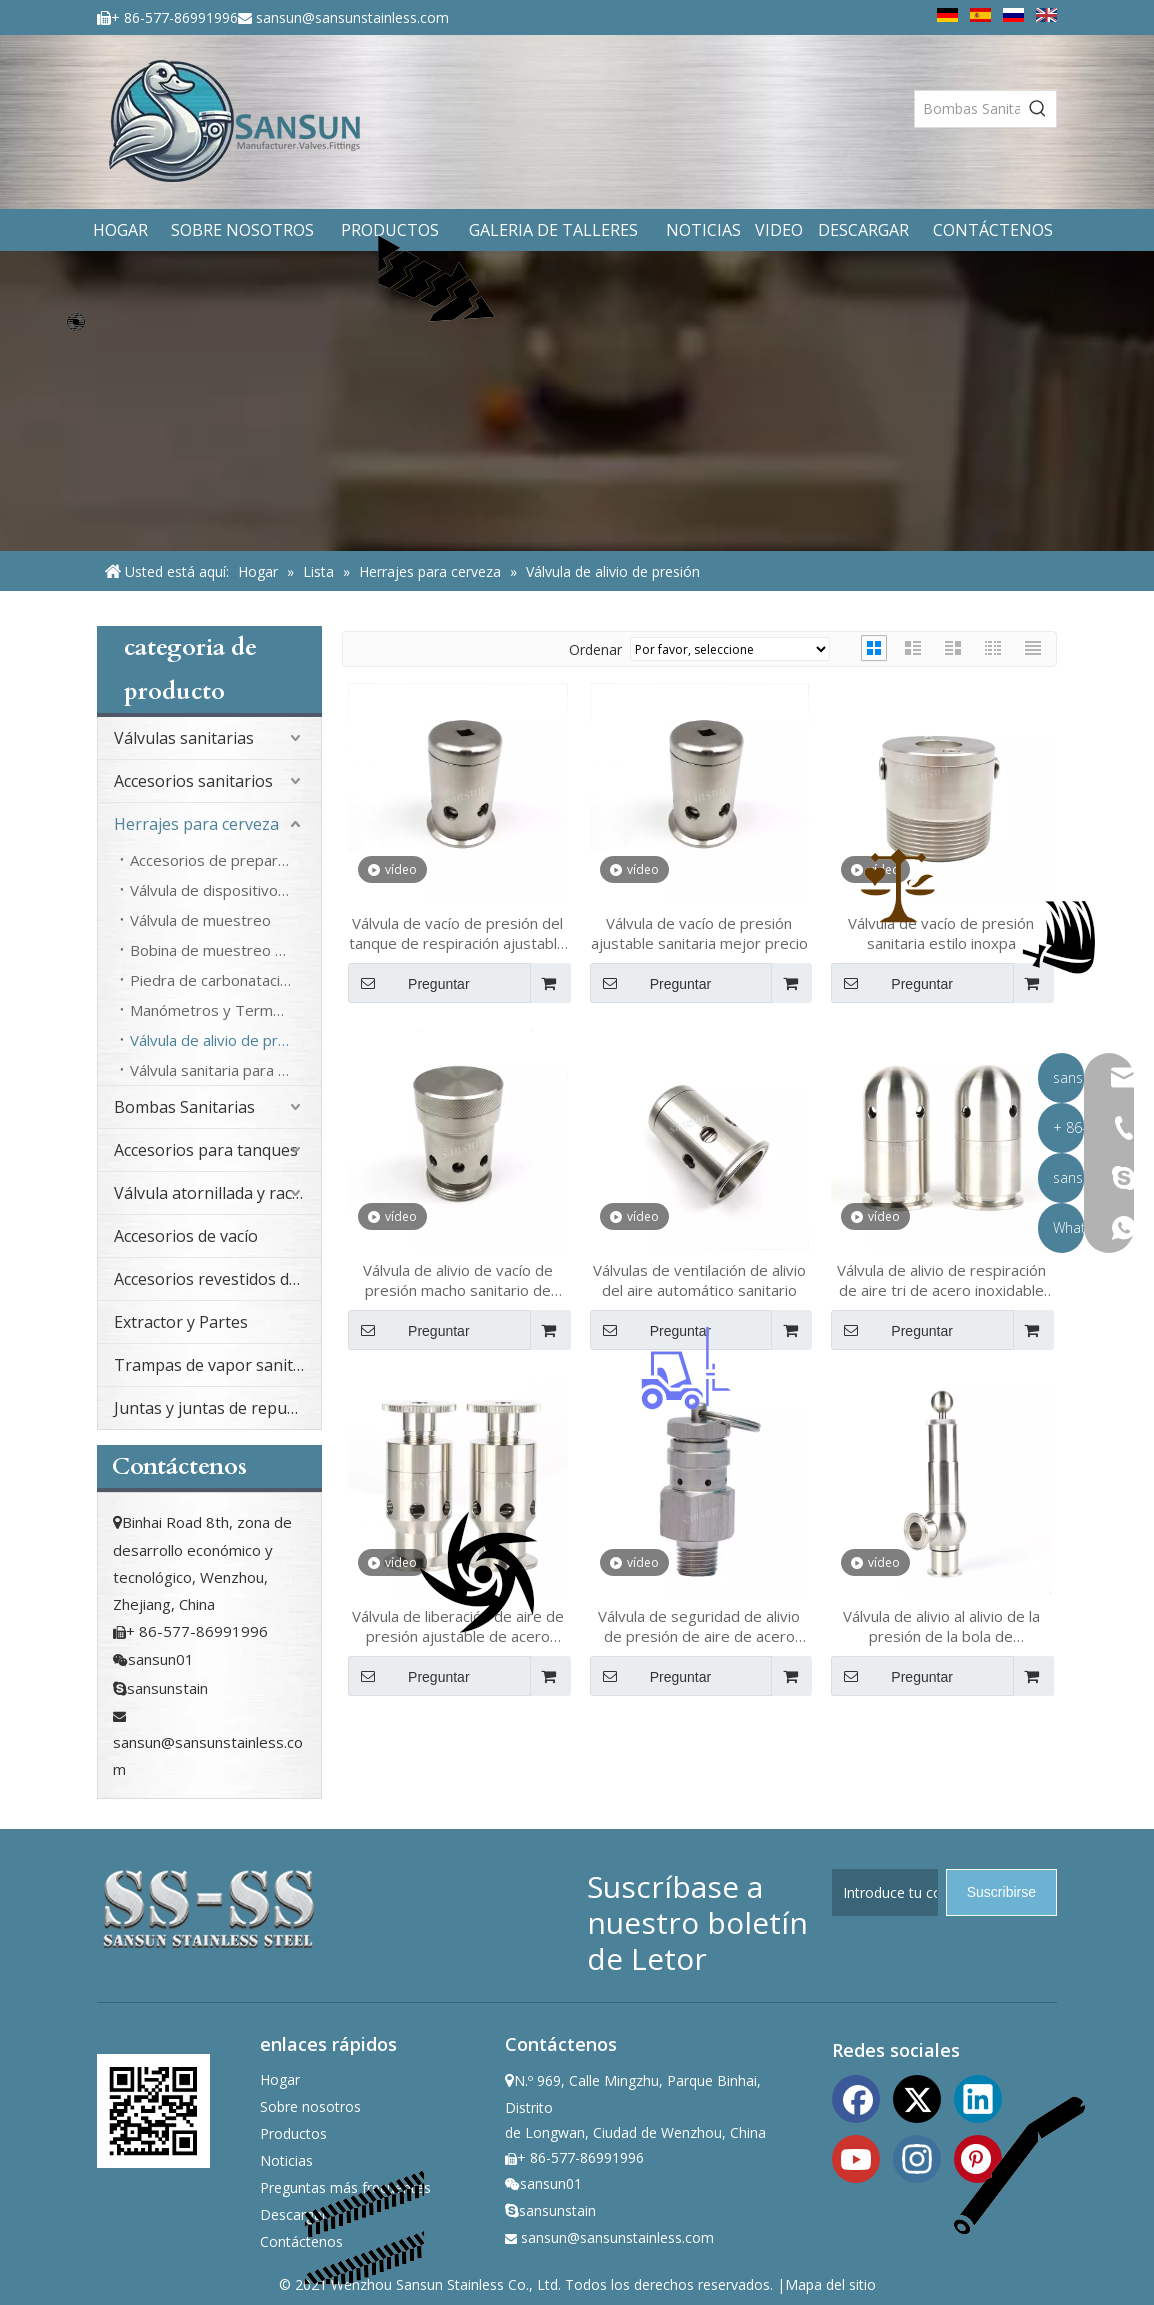 Image resolution: width=1154 pixels, height=2305 pixels. I want to click on spinning shuriken or ninja star weapon indicator, so click(478, 1572).